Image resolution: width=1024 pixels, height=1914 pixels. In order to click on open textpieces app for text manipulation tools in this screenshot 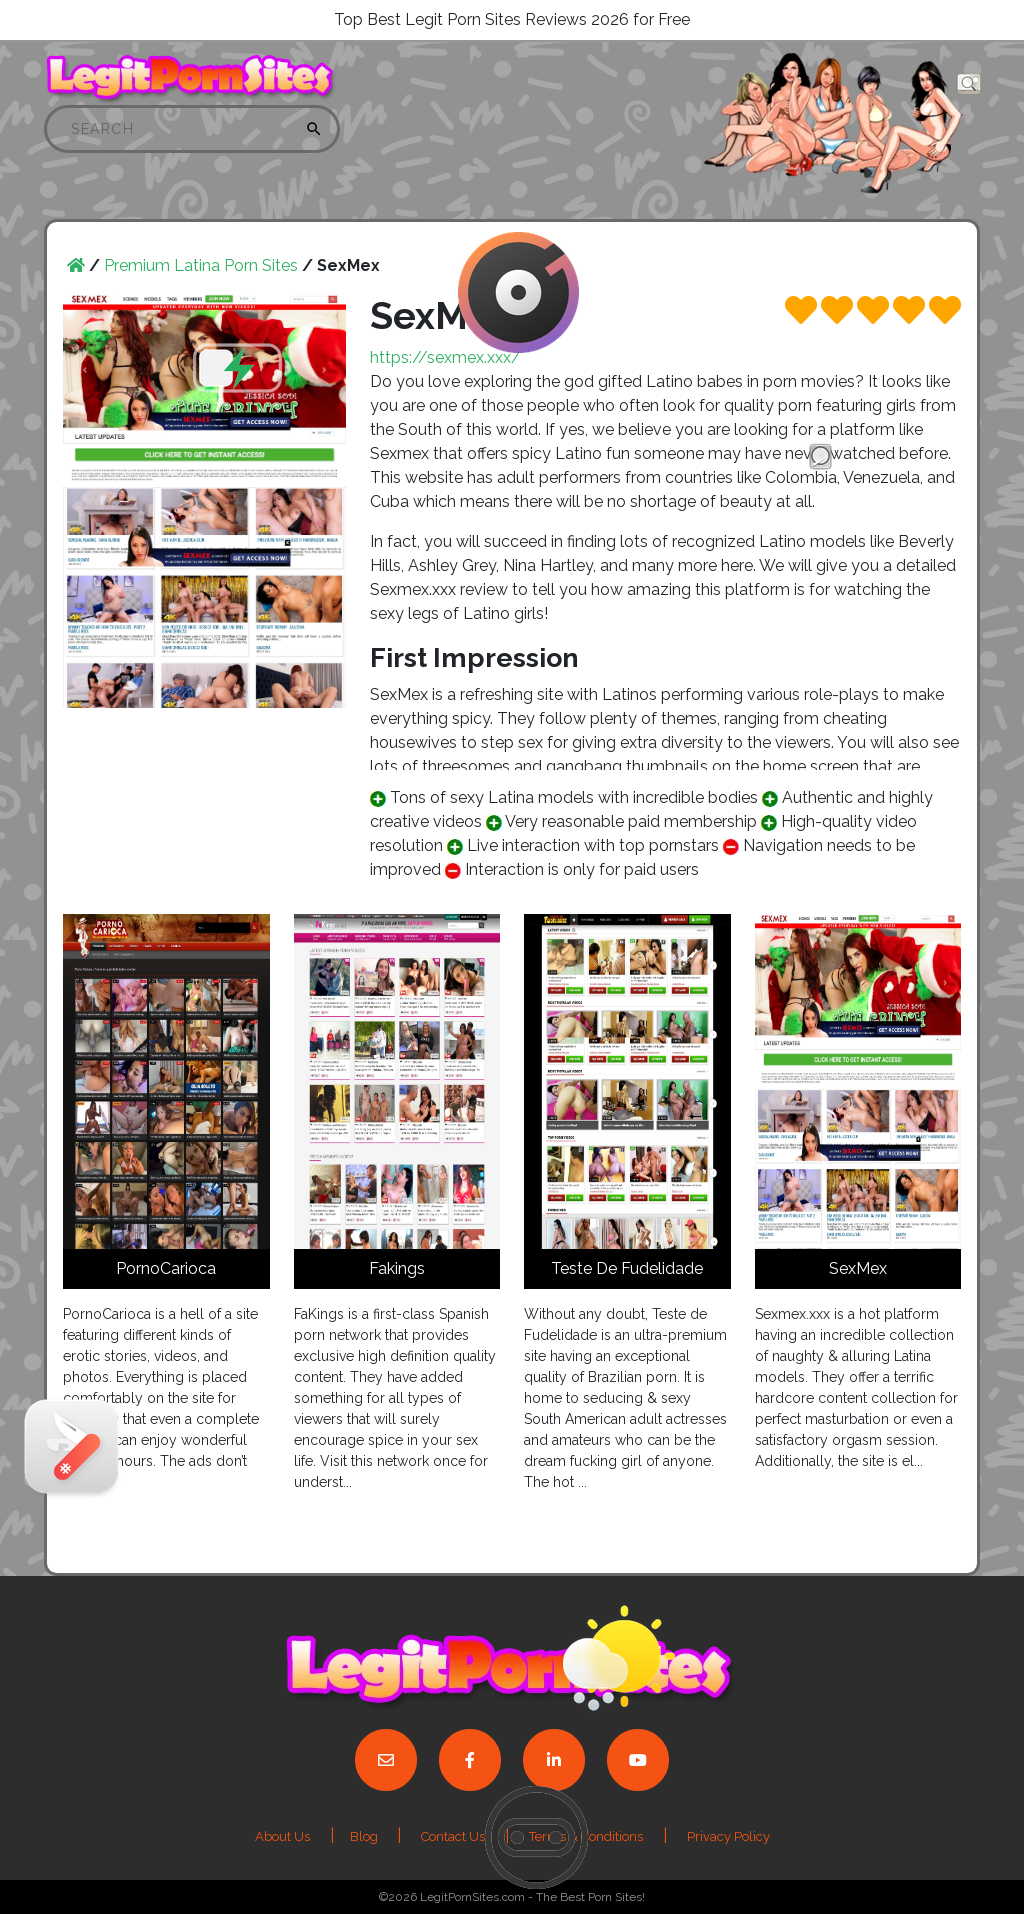, I will do `click(71, 1446)`.